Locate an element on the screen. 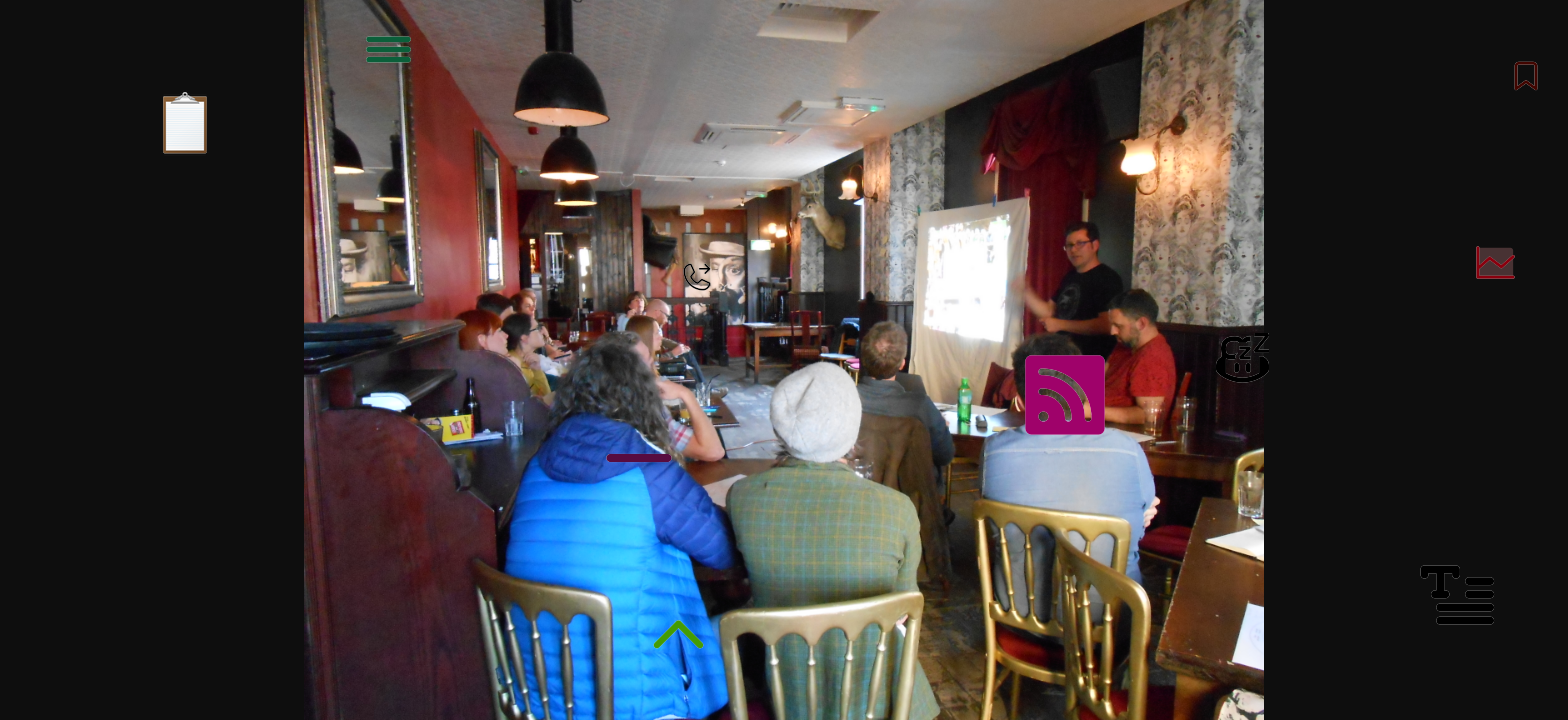 The height and width of the screenshot is (720, 1568). view analytics or performance data is located at coordinates (1495, 262).